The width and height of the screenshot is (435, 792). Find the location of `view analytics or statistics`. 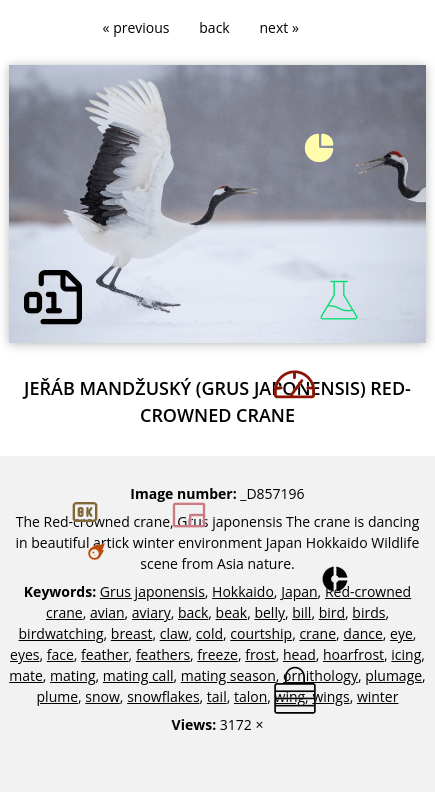

view analytics or statistics is located at coordinates (319, 148).